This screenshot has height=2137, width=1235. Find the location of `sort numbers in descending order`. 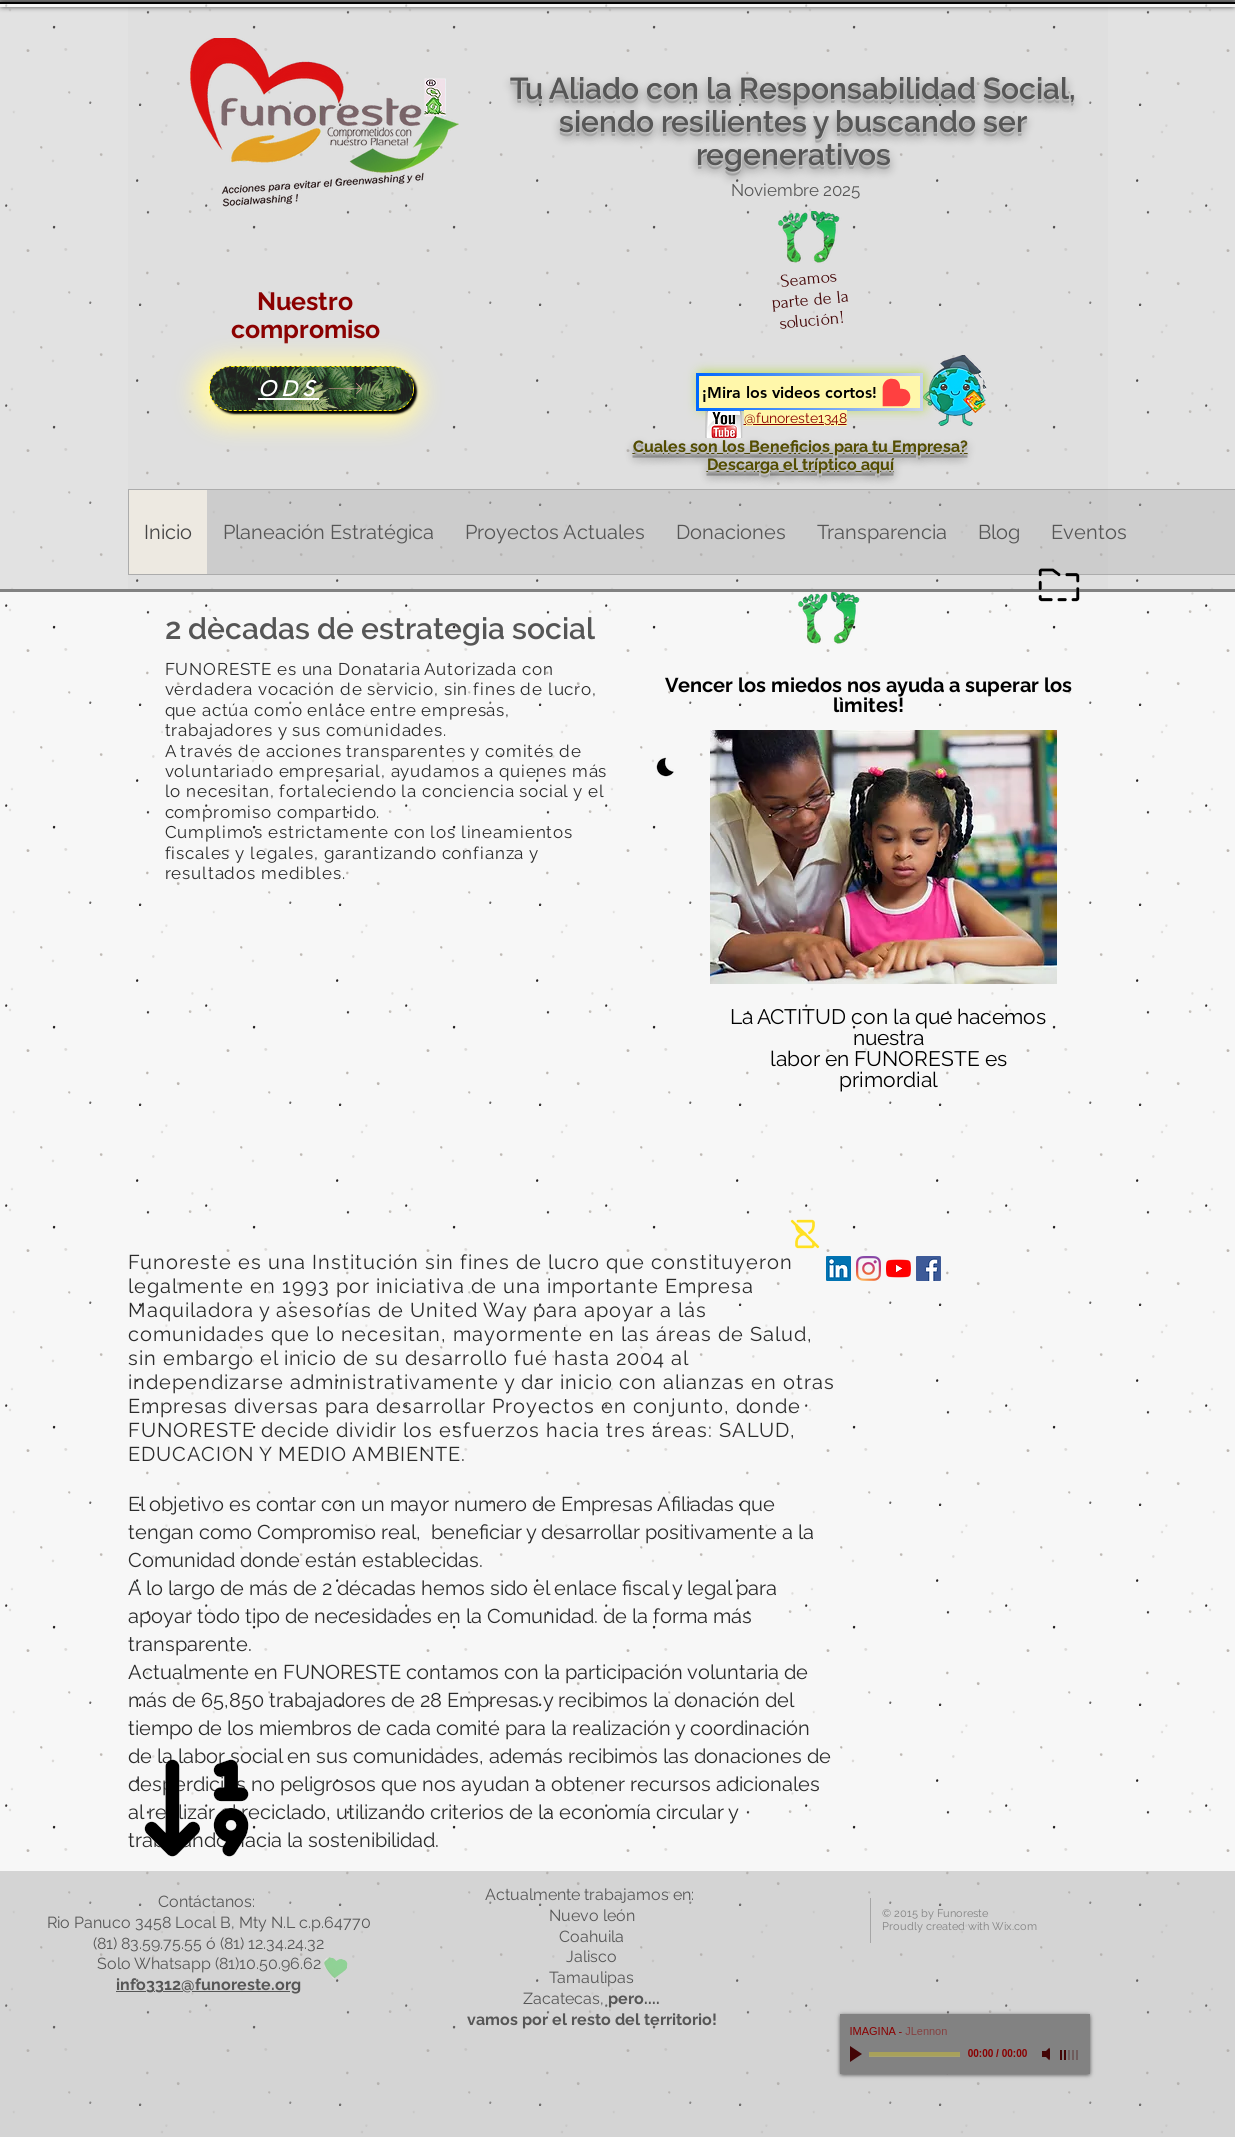

sort numbers in descending order is located at coordinates (200, 1808).